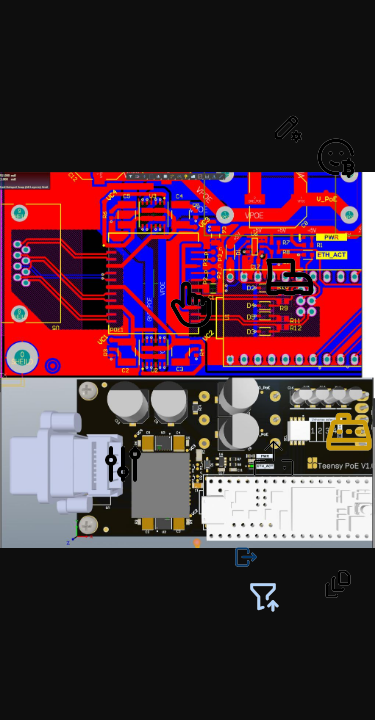 This screenshot has height=720, width=375. What do you see at coordinates (263, 596) in the screenshot?
I see `sort filtered results in ascending order` at bounding box center [263, 596].